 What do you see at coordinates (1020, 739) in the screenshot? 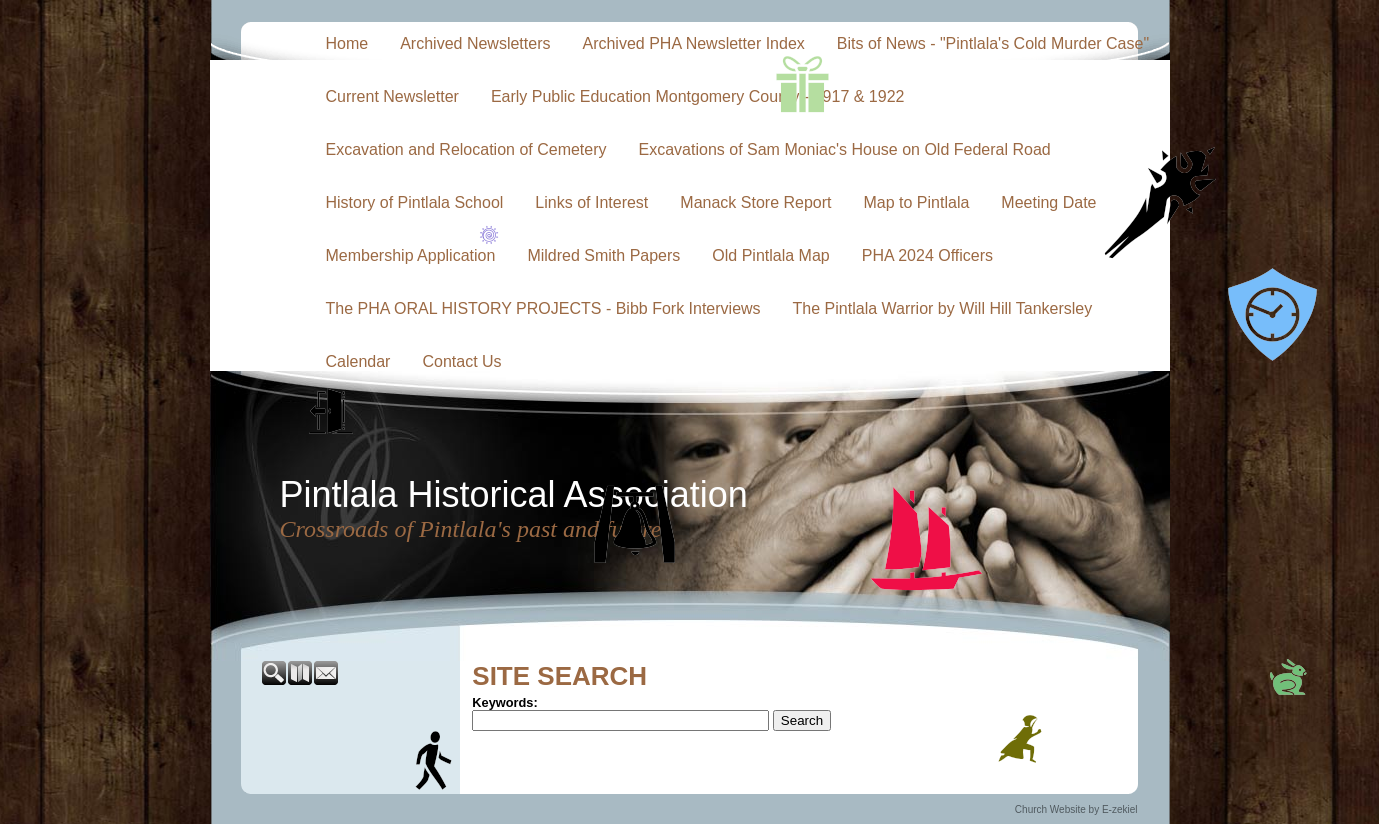
I see `select rogue or assassin character class` at bounding box center [1020, 739].